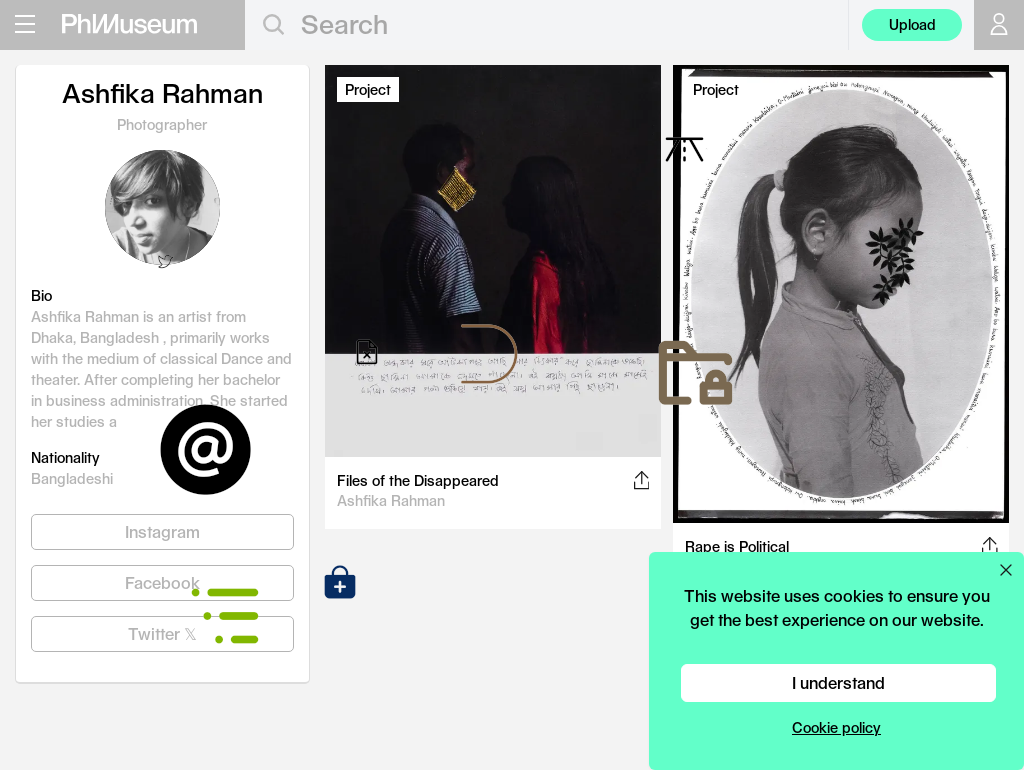 The width and height of the screenshot is (1024, 770). I want to click on access a password-protected folder, so click(695, 373).